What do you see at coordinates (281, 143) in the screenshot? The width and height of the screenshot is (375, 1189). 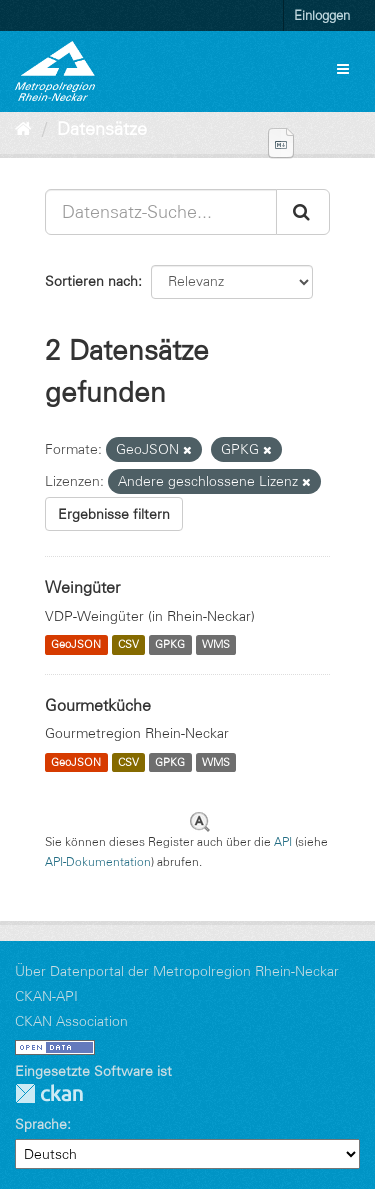 I see `a markdown text file` at bounding box center [281, 143].